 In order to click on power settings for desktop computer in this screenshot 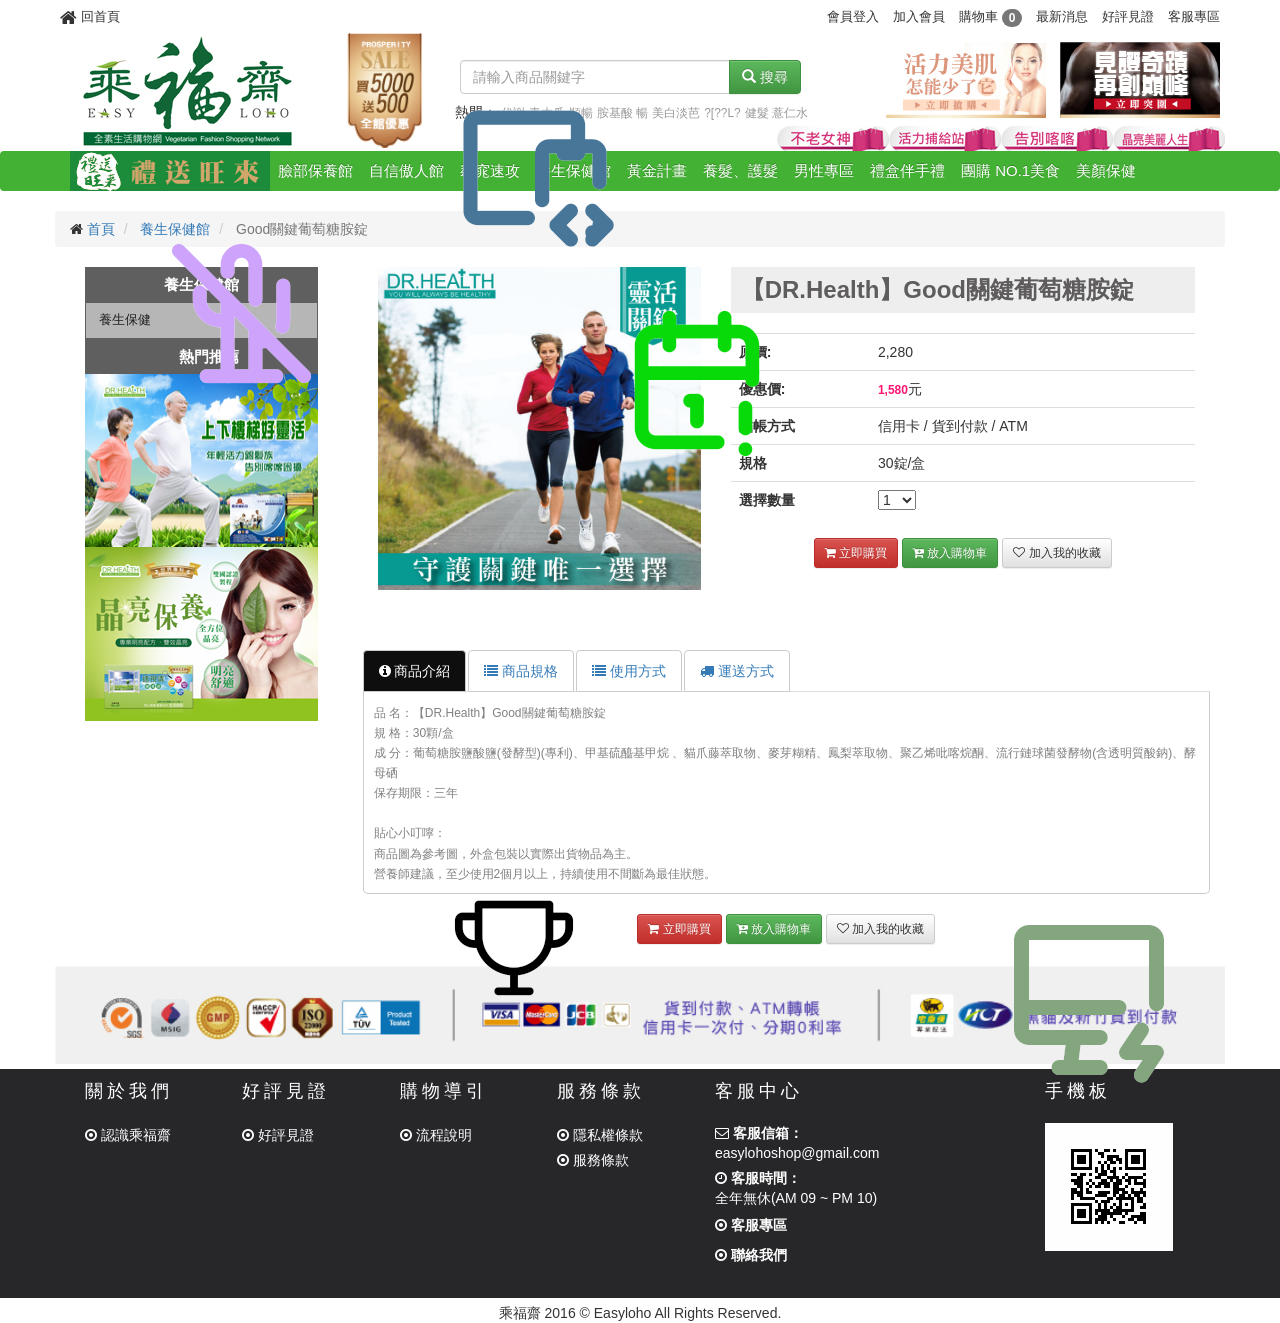, I will do `click(1089, 1000)`.